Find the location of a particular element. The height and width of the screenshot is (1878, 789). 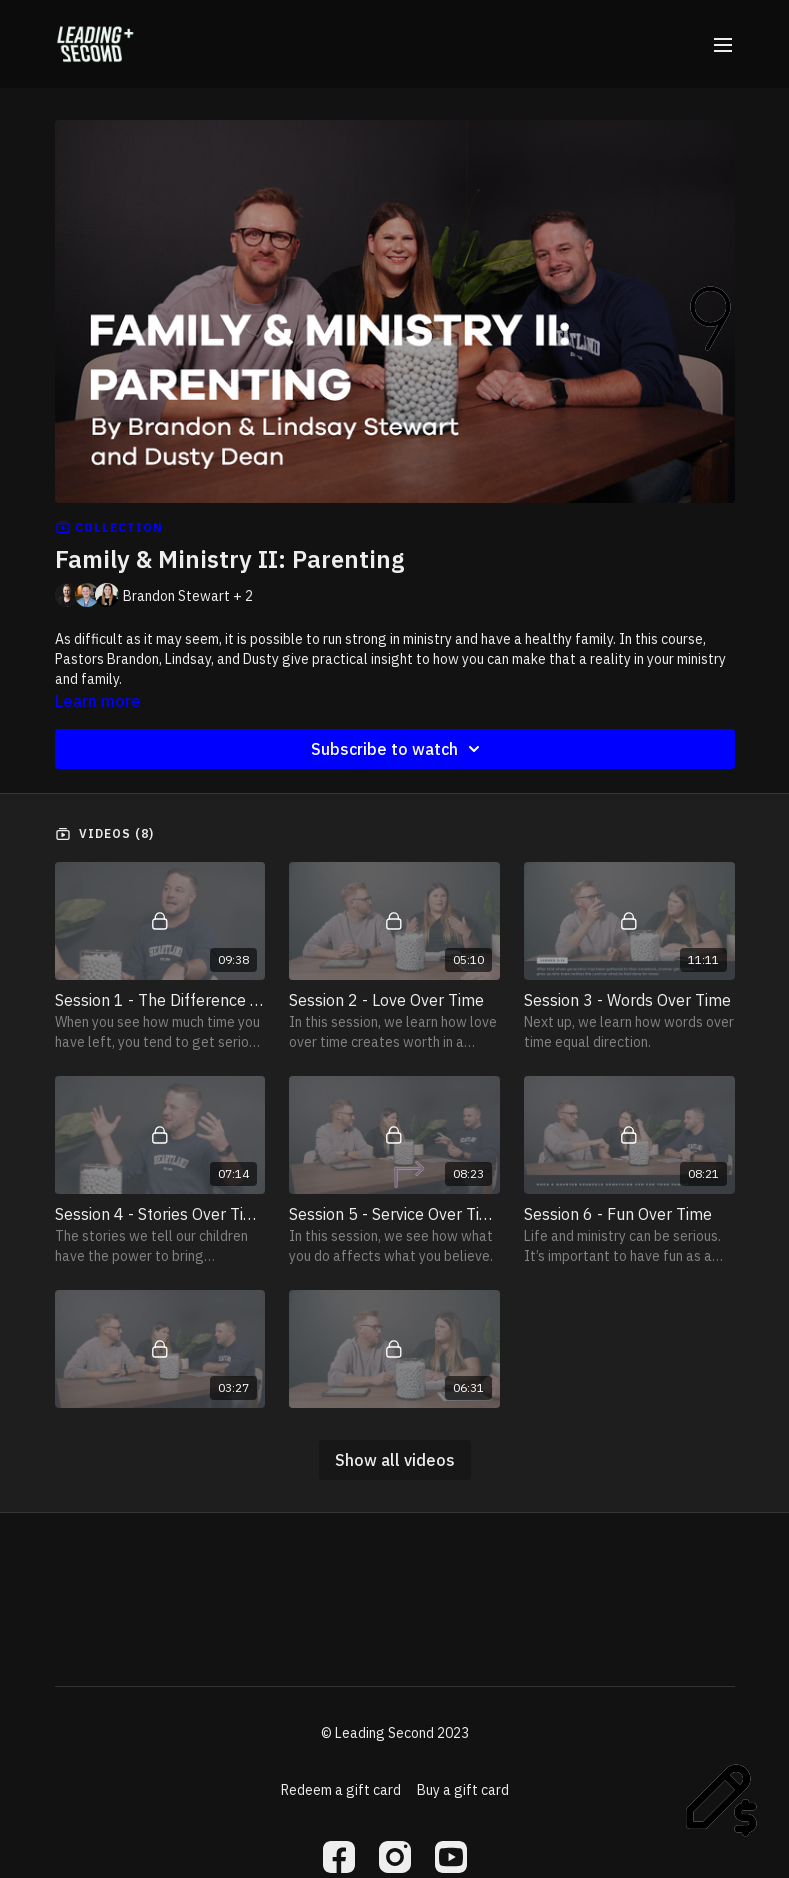

edit pricing or cost information is located at coordinates (719, 1795).